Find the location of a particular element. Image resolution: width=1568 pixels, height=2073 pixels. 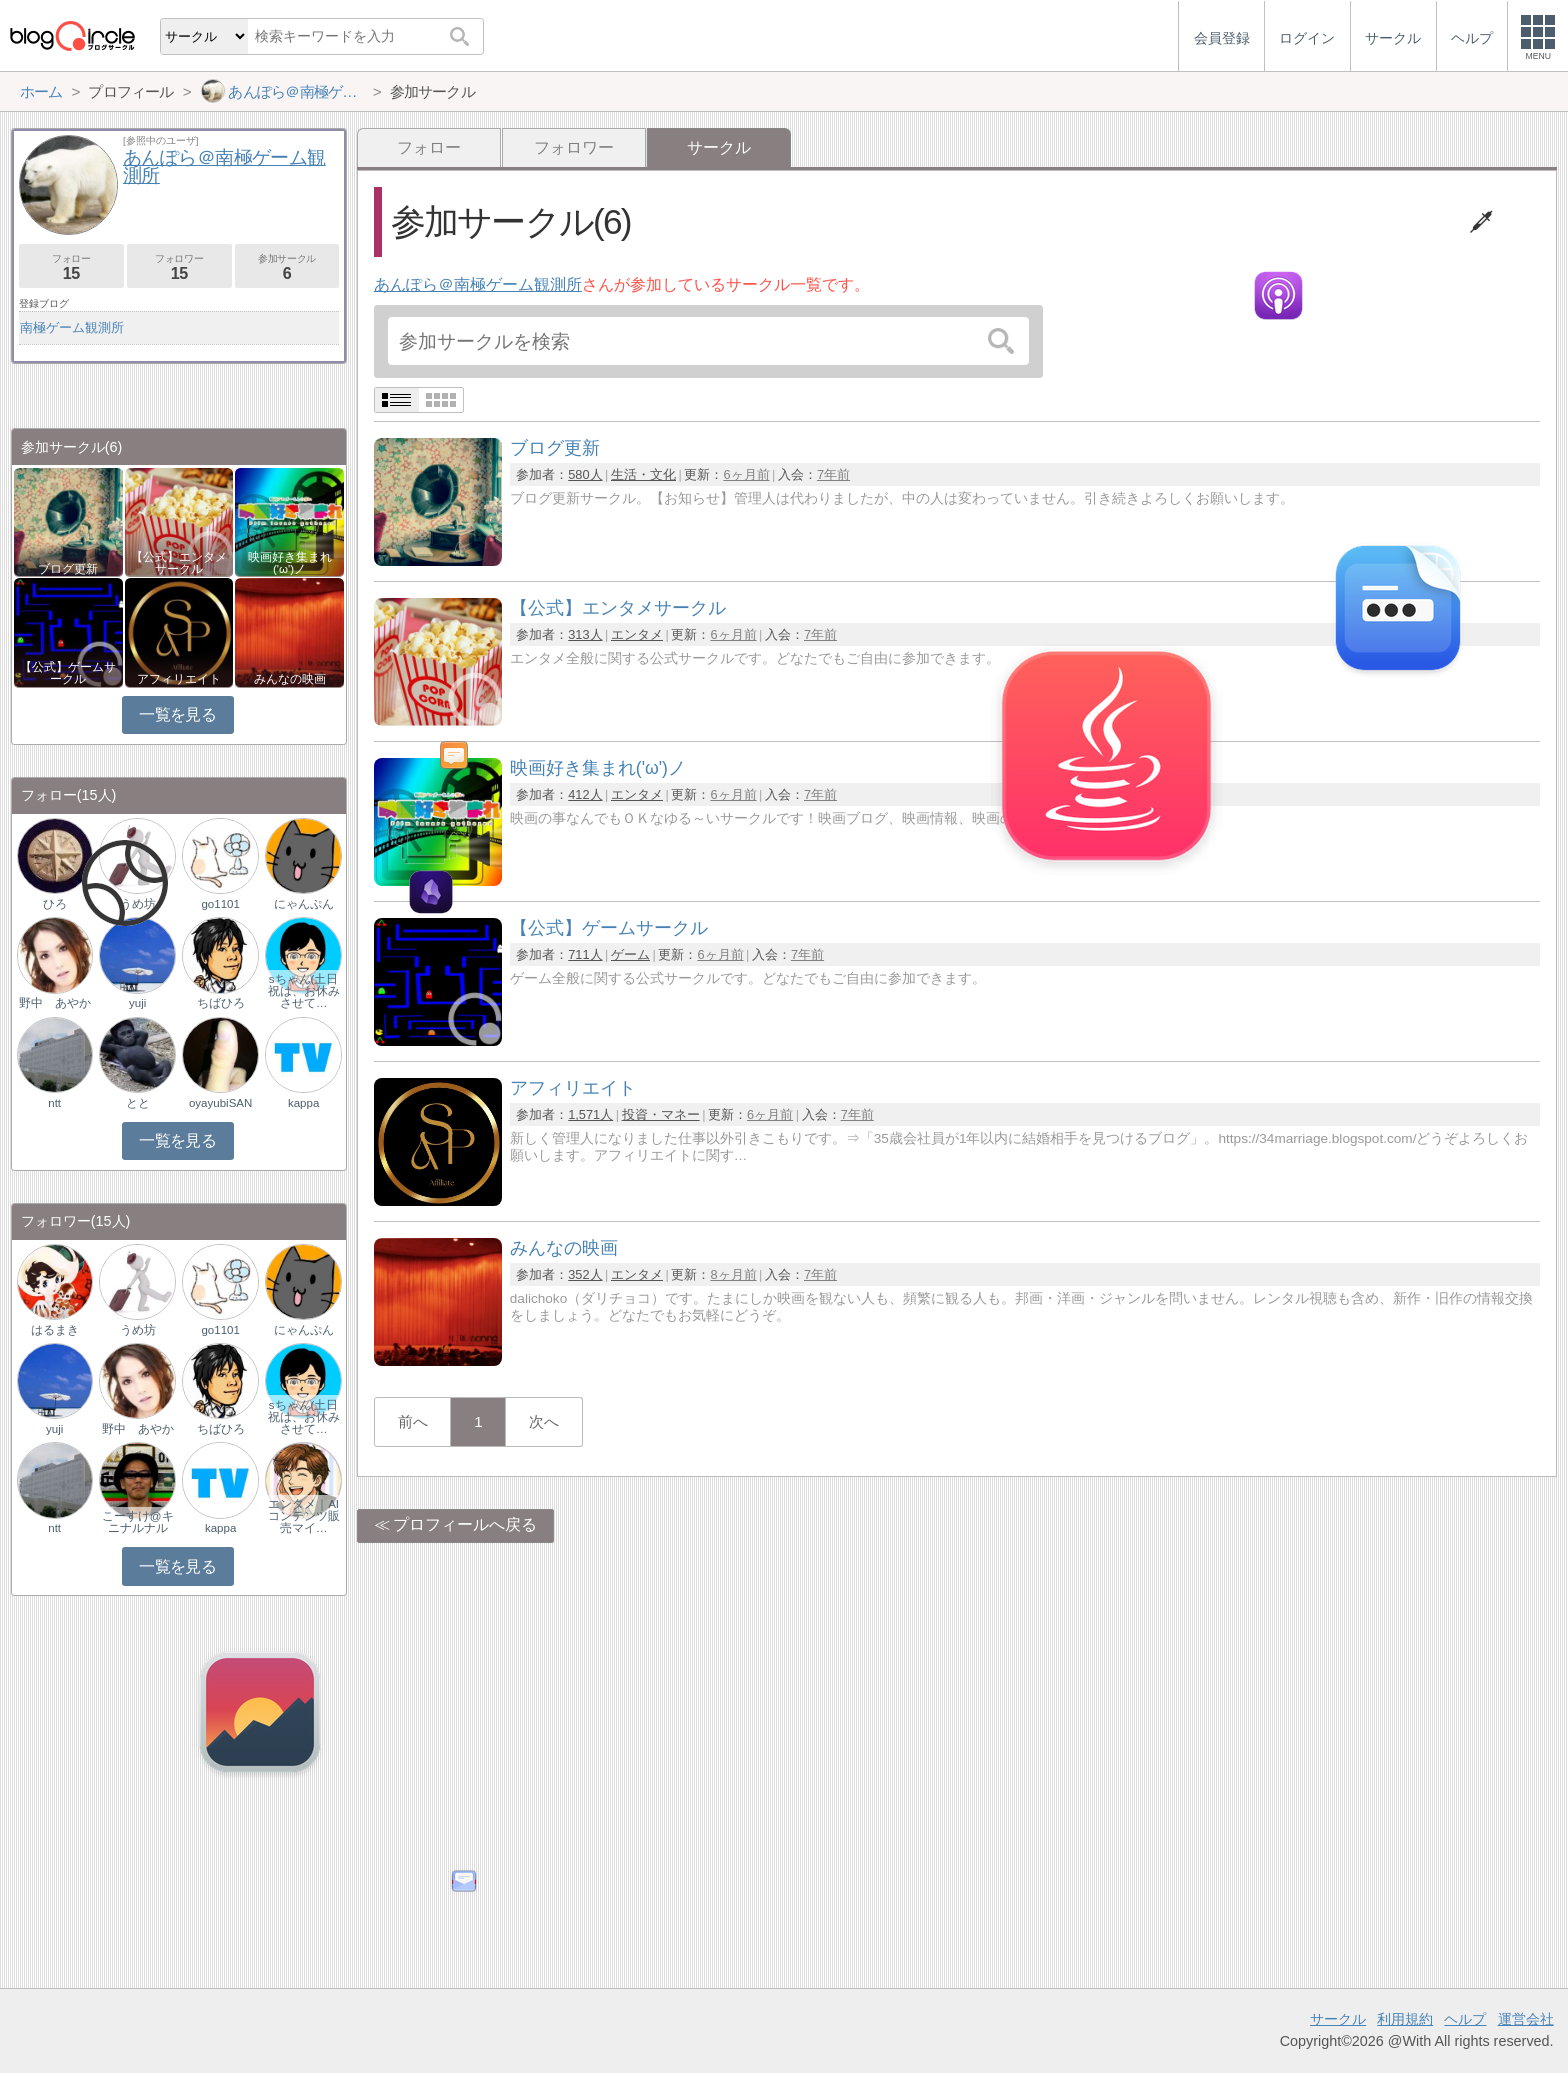

open the Apple Podcasts app is located at coordinates (1278, 295).